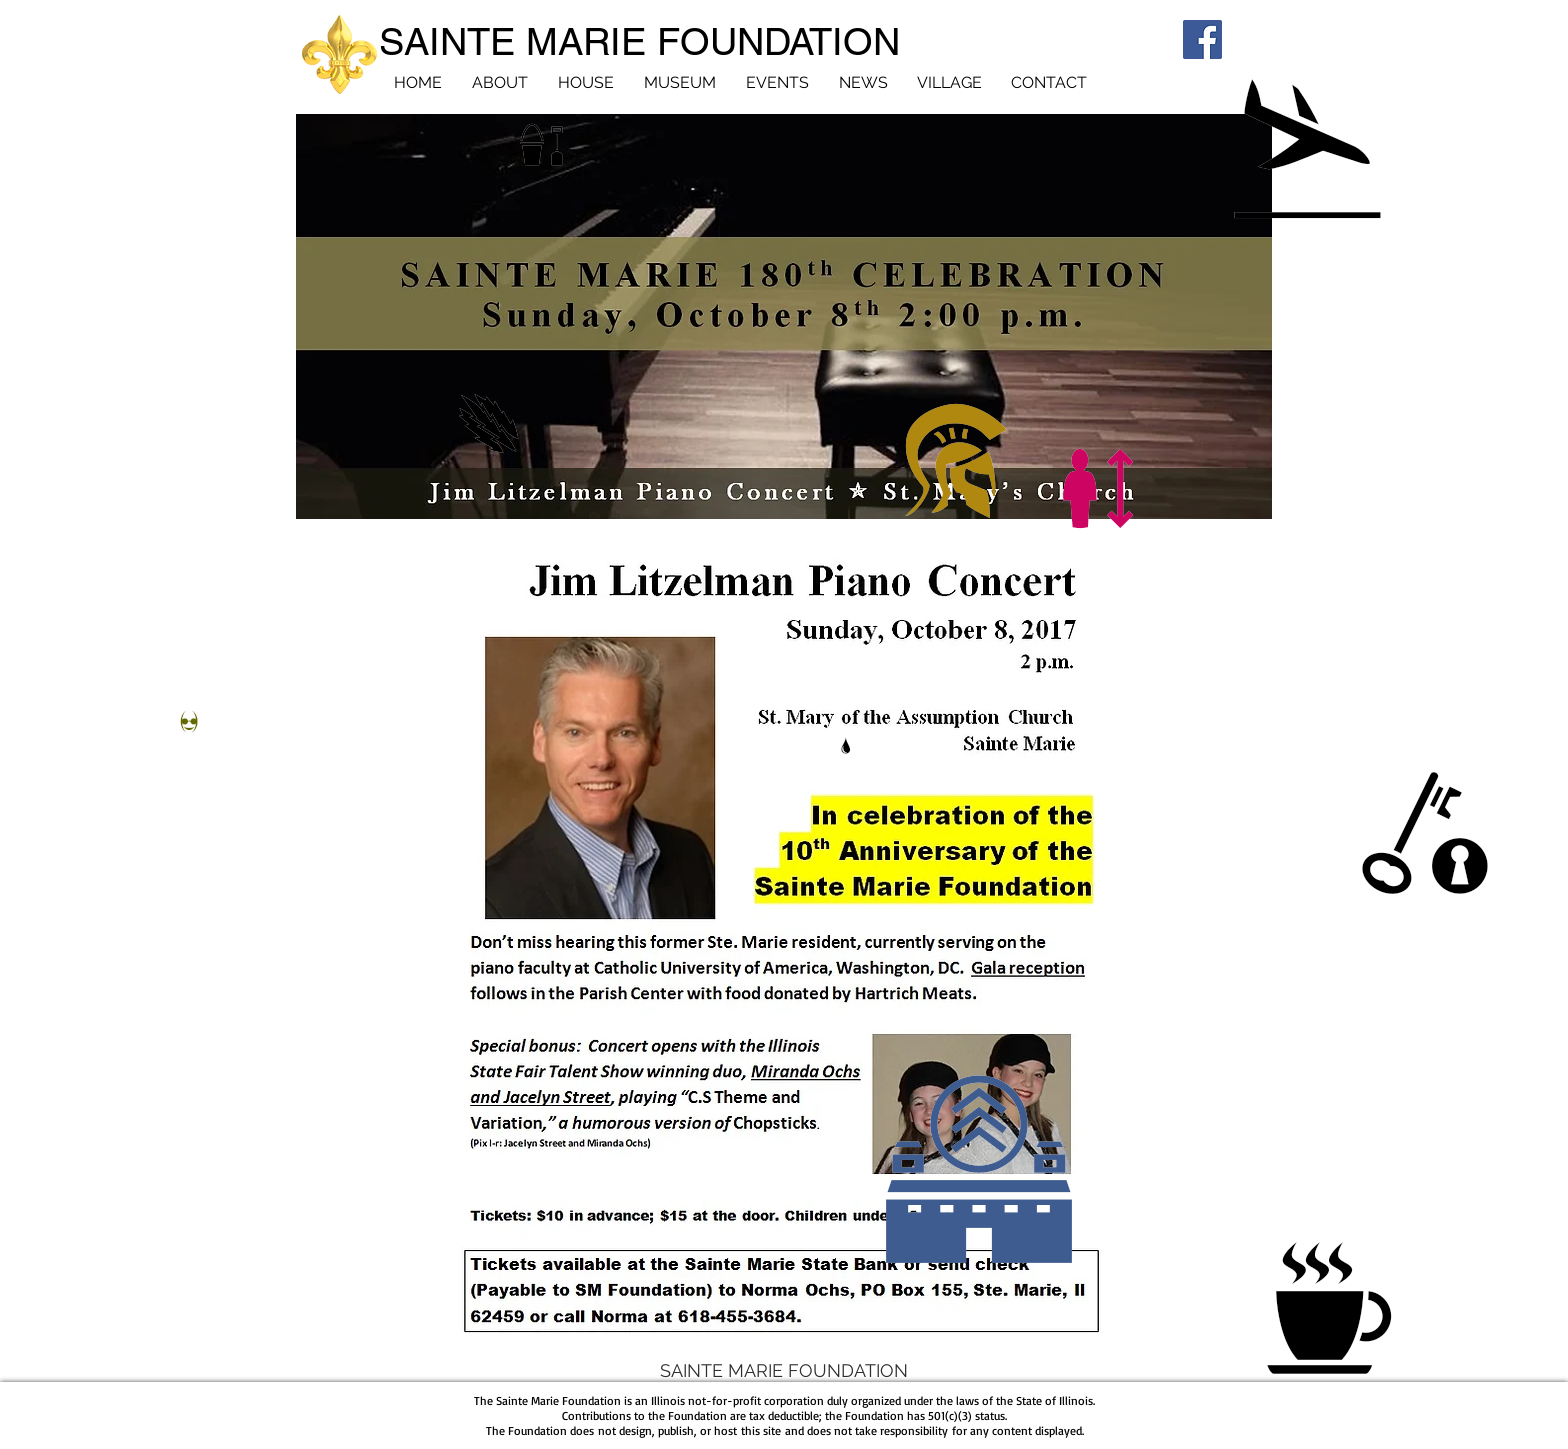  What do you see at coordinates (489, 423) in the screenshot?
I see `lightning attack or electric slash ability` at bounding box center [489, 423].